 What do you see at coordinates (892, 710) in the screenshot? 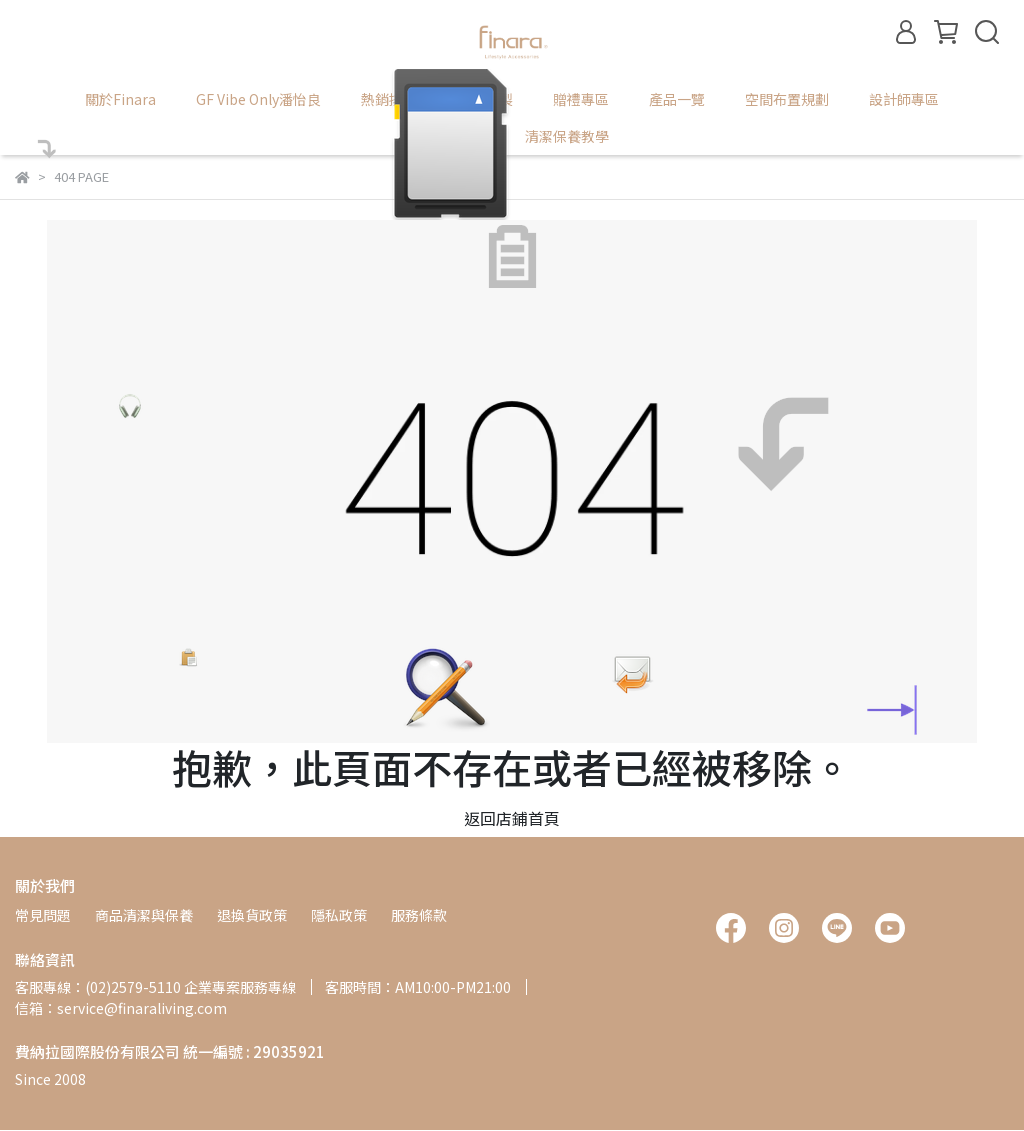
I see `go to the last item in a list or sequence` at bounding box center [892, 710].